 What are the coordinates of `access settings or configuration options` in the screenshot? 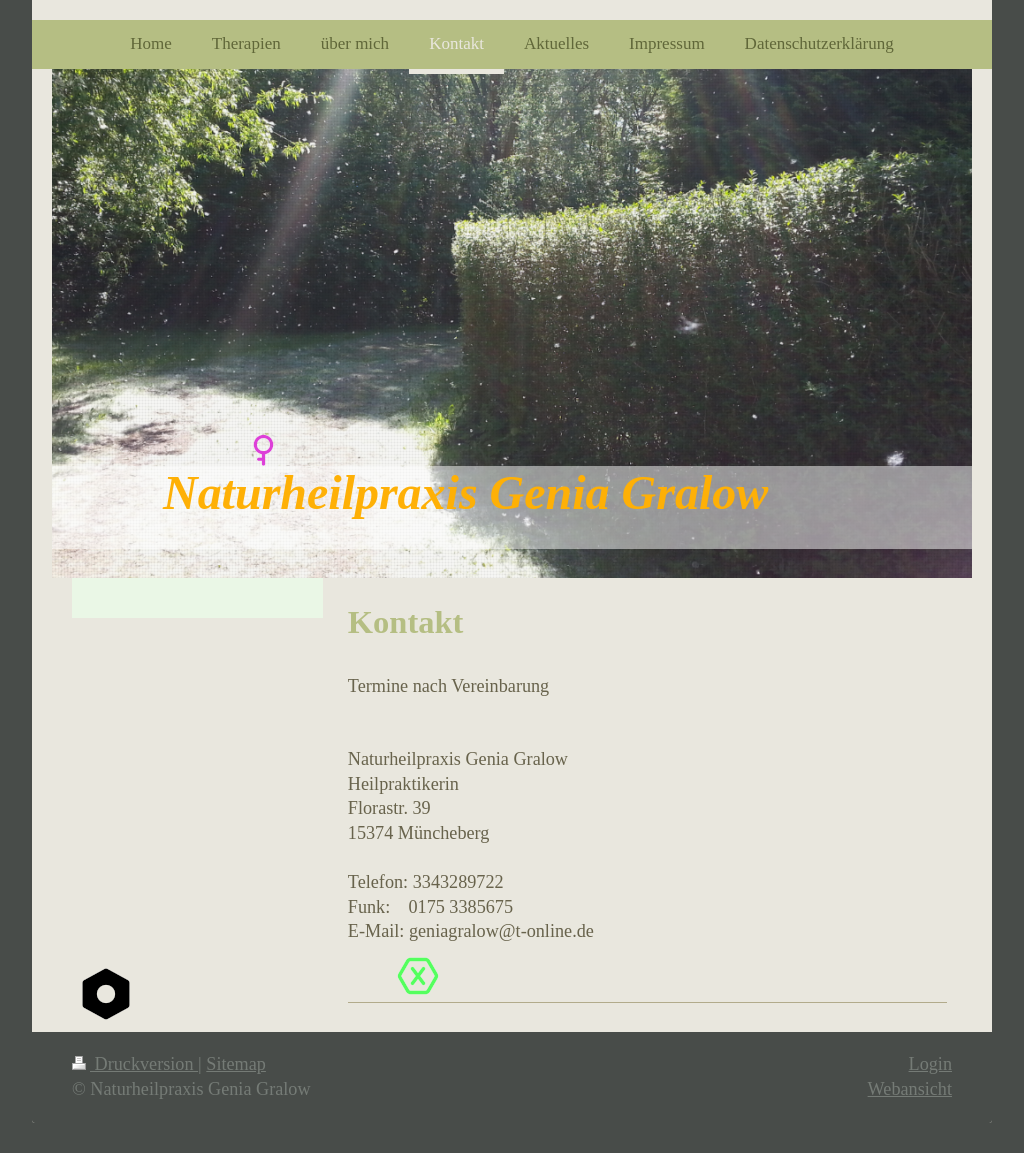 It's located at (106, 994).